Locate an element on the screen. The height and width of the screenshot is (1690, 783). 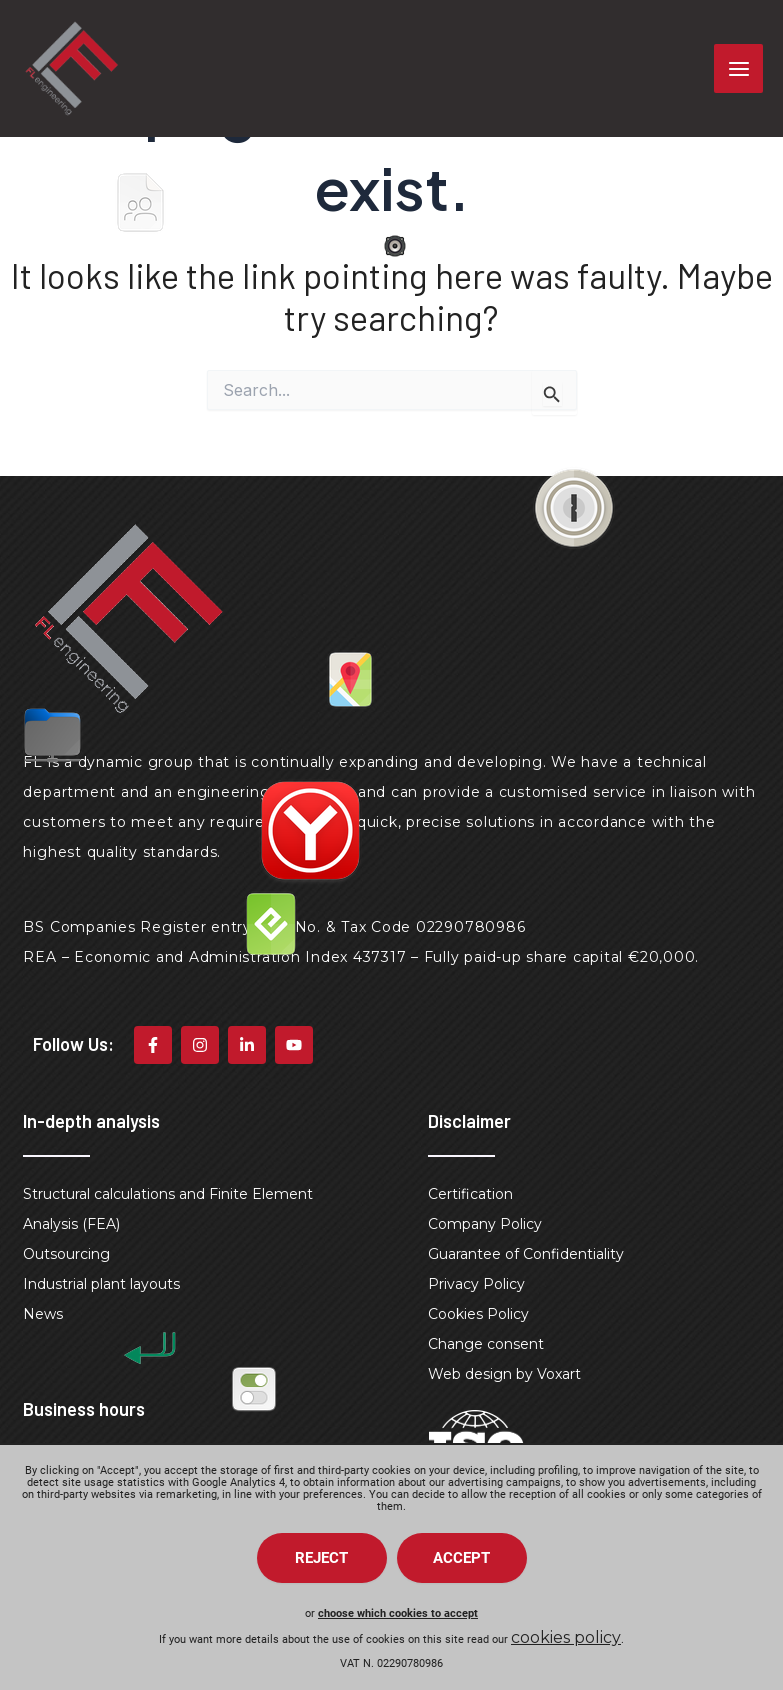
a geo+json geographic data file is located at coordinates (350, 679).